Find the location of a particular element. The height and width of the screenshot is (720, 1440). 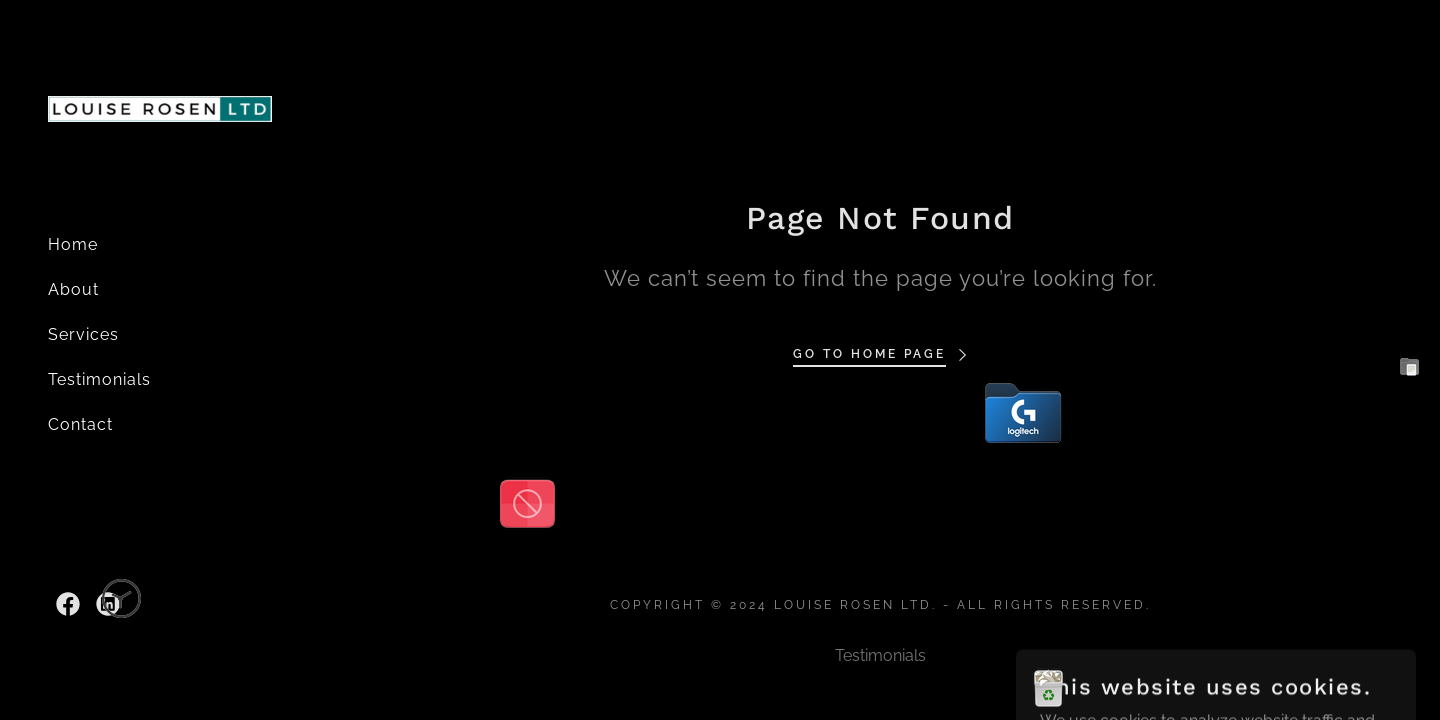

view deleted files in trash is located at coordinates (1048, 688).